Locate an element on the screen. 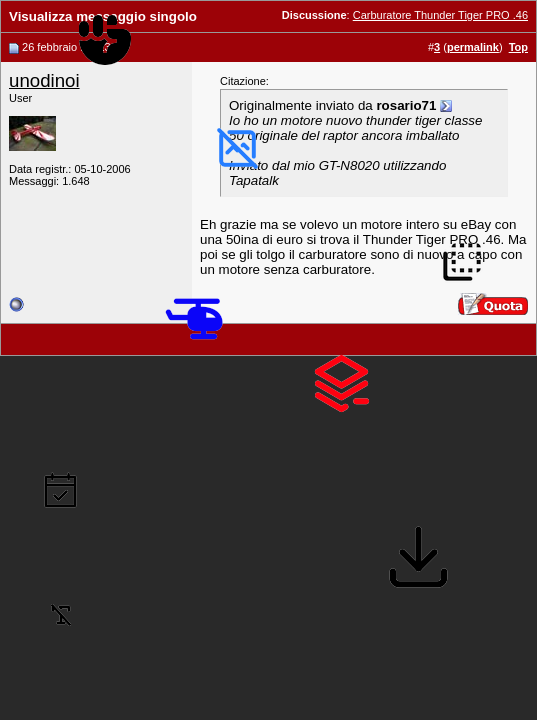 This screenshot has width=537, height=720. disable text formatting is located at coordinates (61, 615).